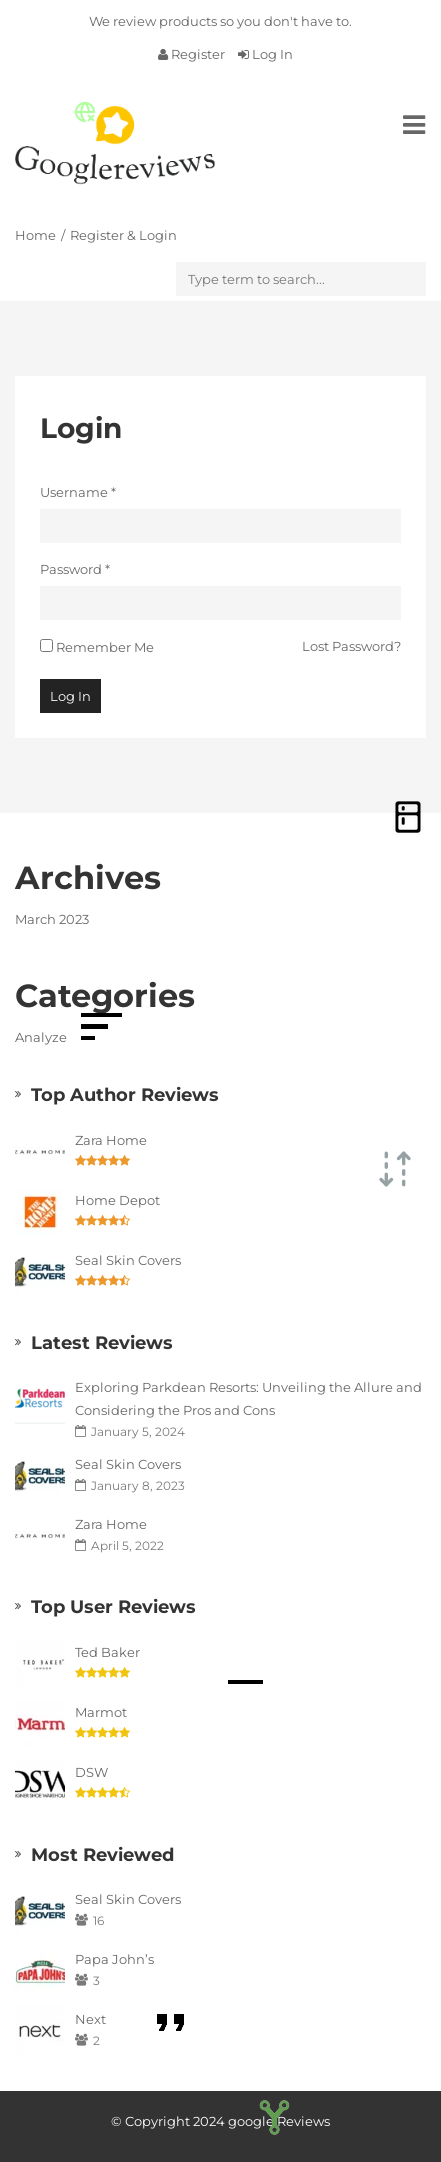 The height and width of the screenshot is (2162, 441). I want to click on insert a block quote, so click(170, 2022).